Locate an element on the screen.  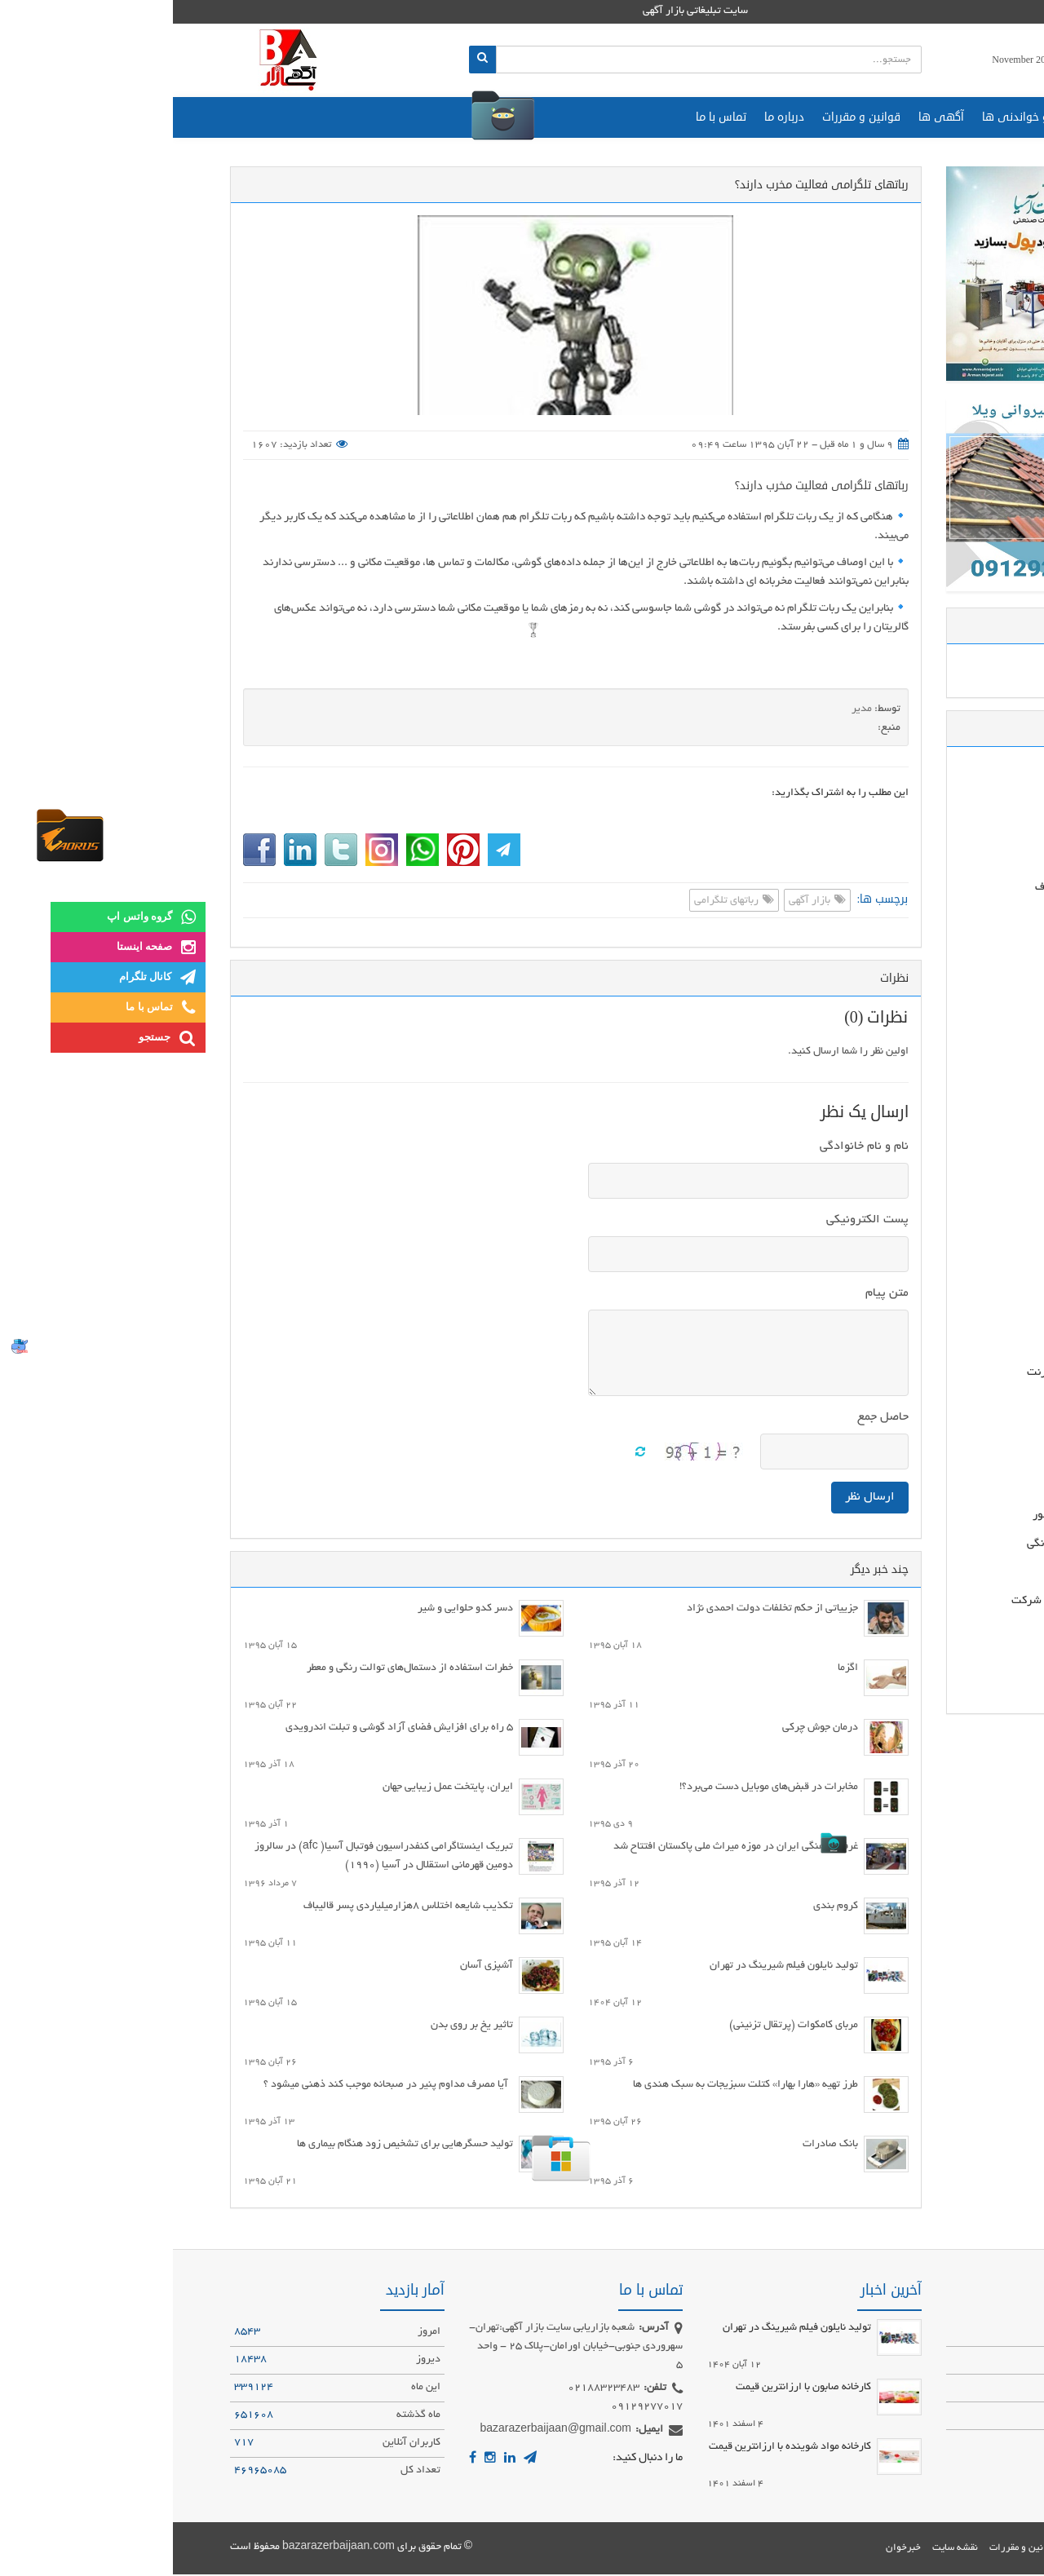
open ninja download manager folder is located at coordinates (502, 117).